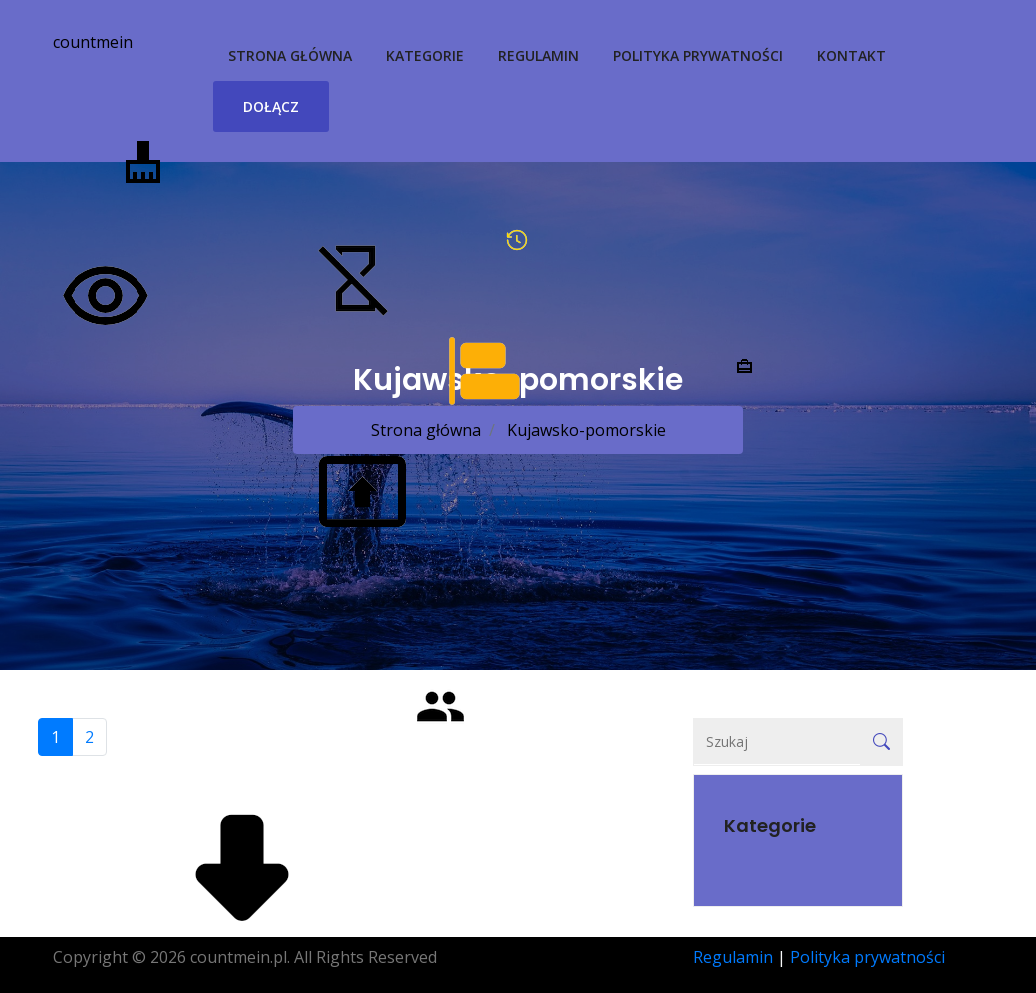 This screenshot has width=1036, height=993. What do you see at coordinates (483, 371) in the screenshot?
I see `align content to the left` at bounding box center [483, 371].